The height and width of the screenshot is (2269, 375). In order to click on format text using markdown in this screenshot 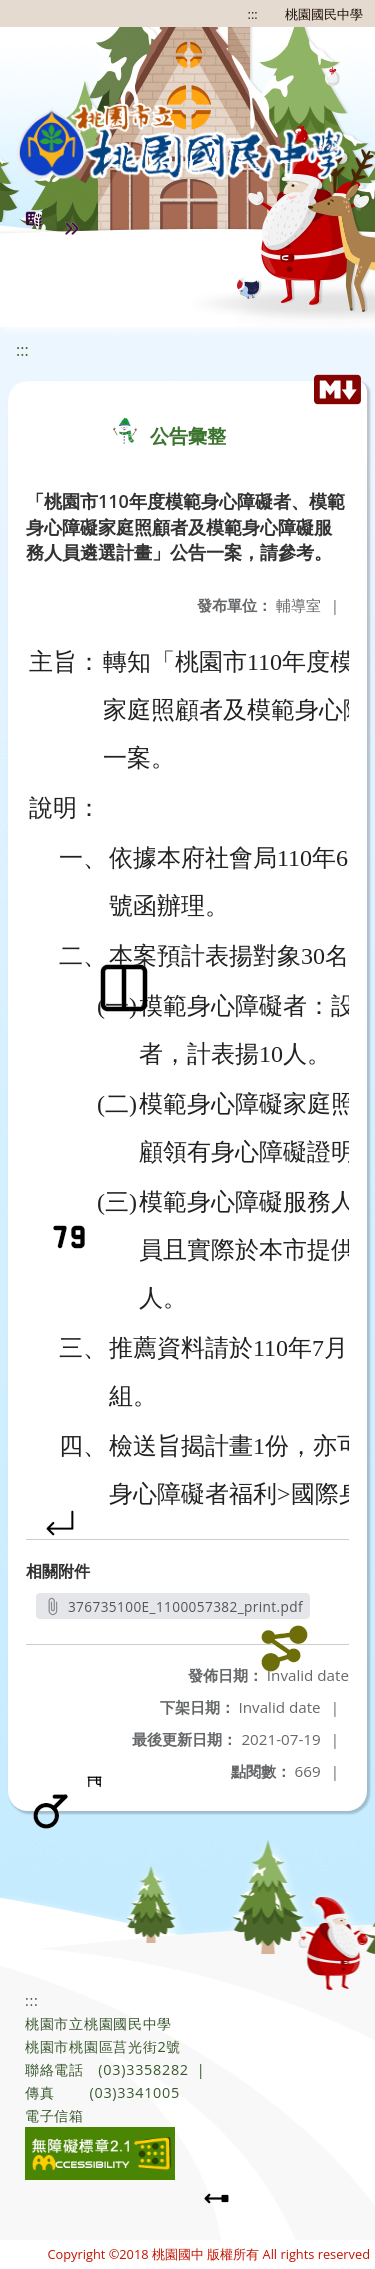, I will do `click(337, 389)`.